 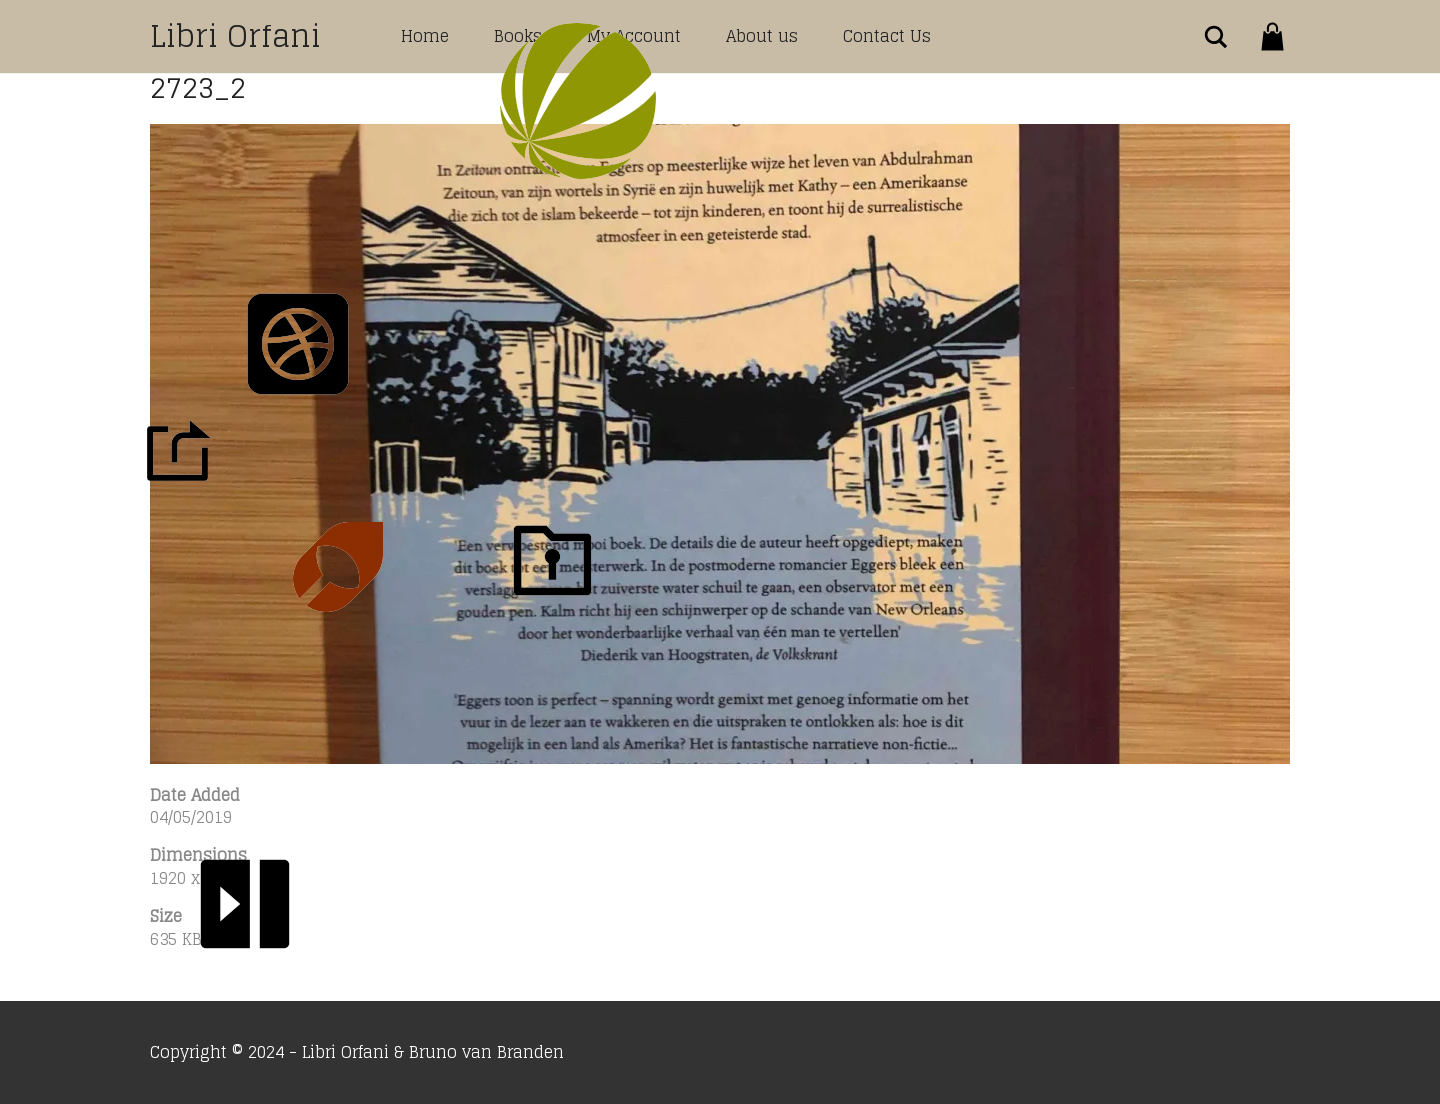 What do you see at coordinates (578, 101) in the screenshot?
I see `sat.1 german television network logo` at bounding box center [578, 101].